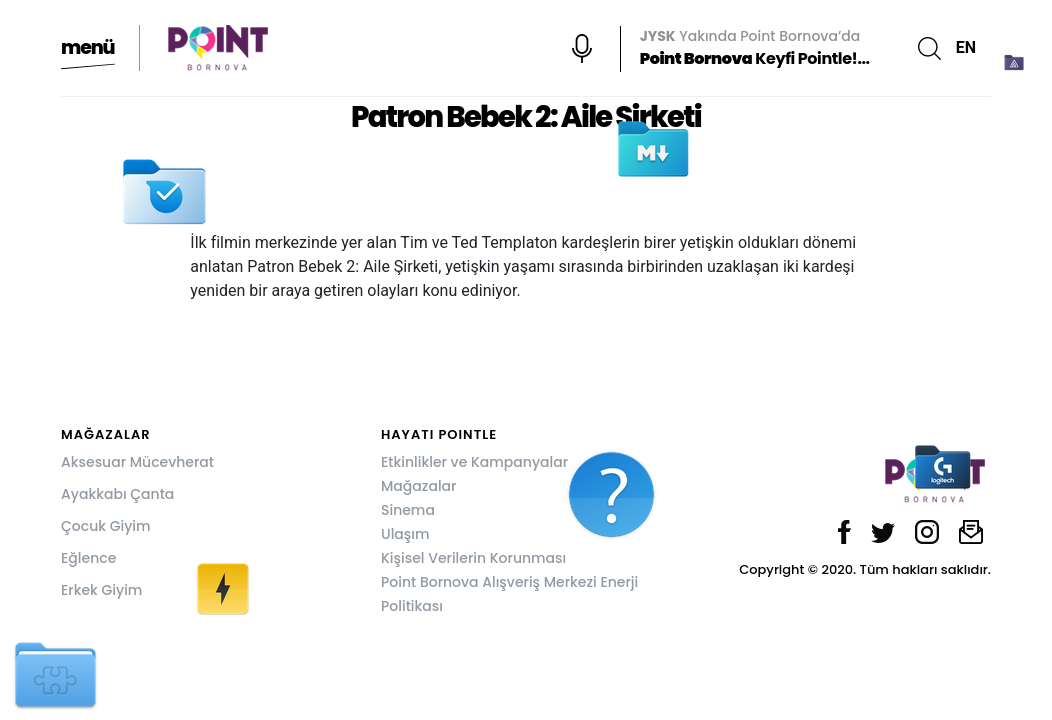 This screenshot has width=1052, height=720. Describe the element at coordinates (653, 151) in the screenshot. I see `folder containing markdown files` at that location.